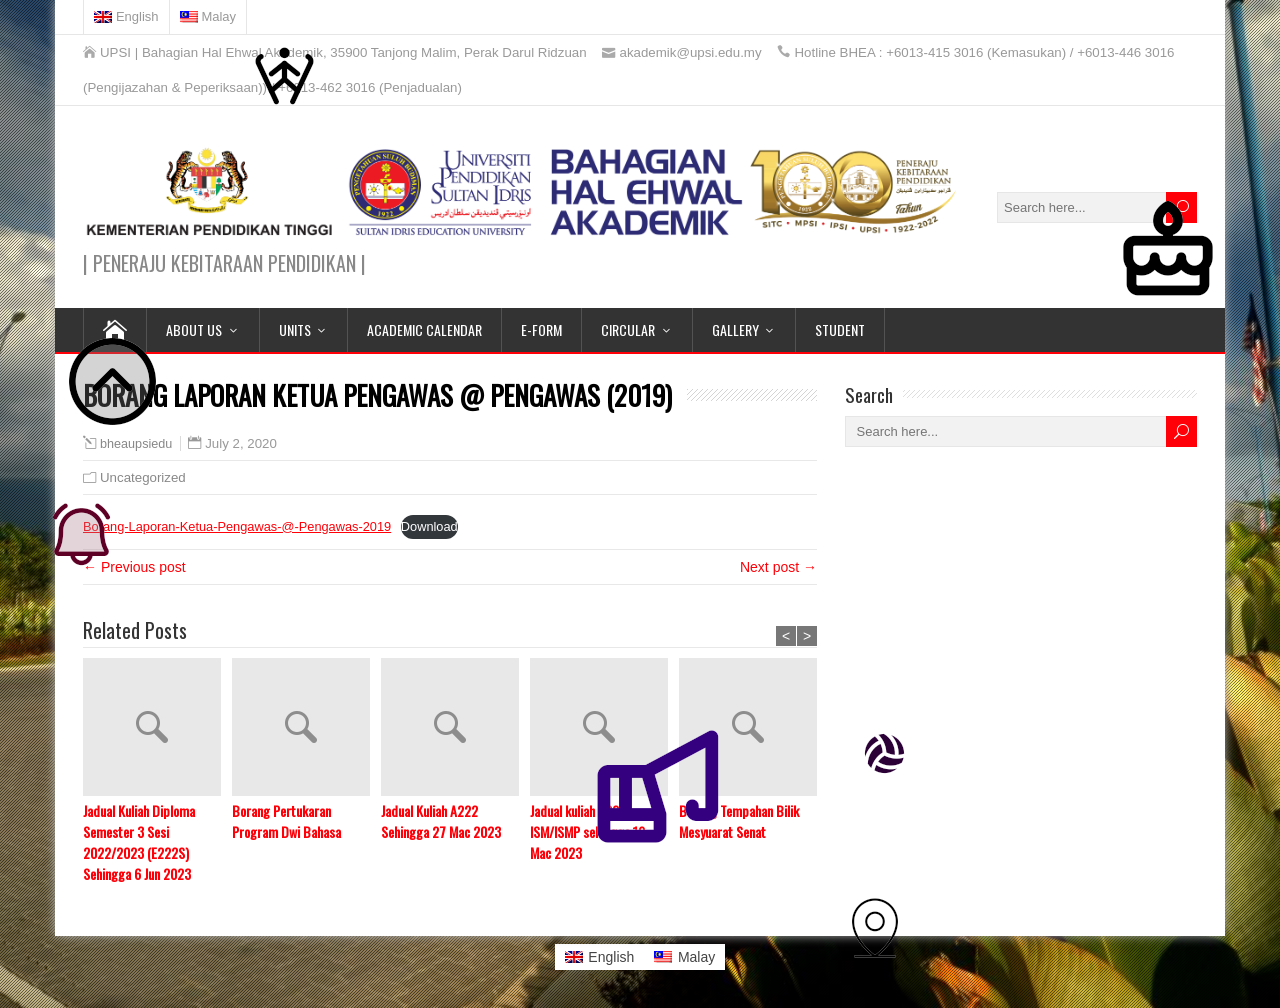 This screenshot has height=1008, width=1280. Describe the element at coordinates (884, 753) in the screenshot. I see `volleyball sports category or activity` at that location.